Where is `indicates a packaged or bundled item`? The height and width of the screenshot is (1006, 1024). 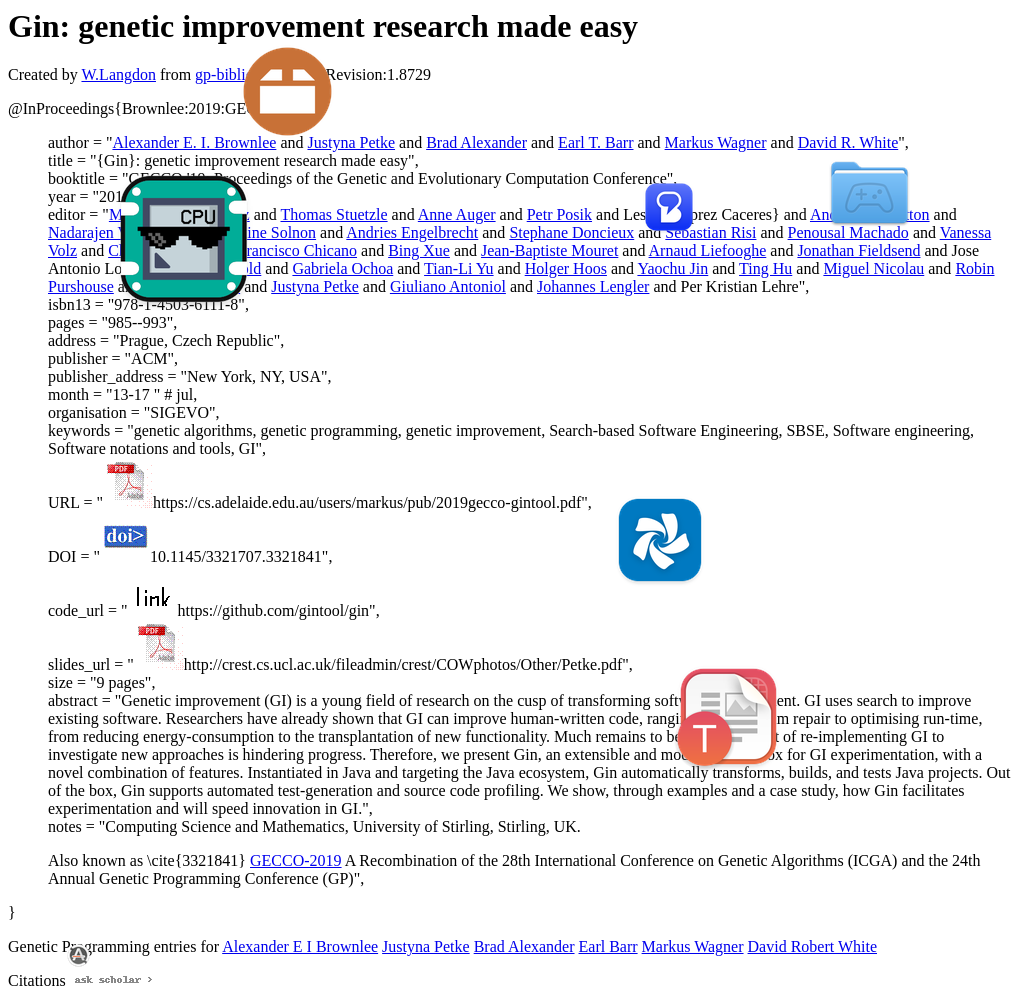
indicates a packaged or bundled item is located at coordinates (287, 91).